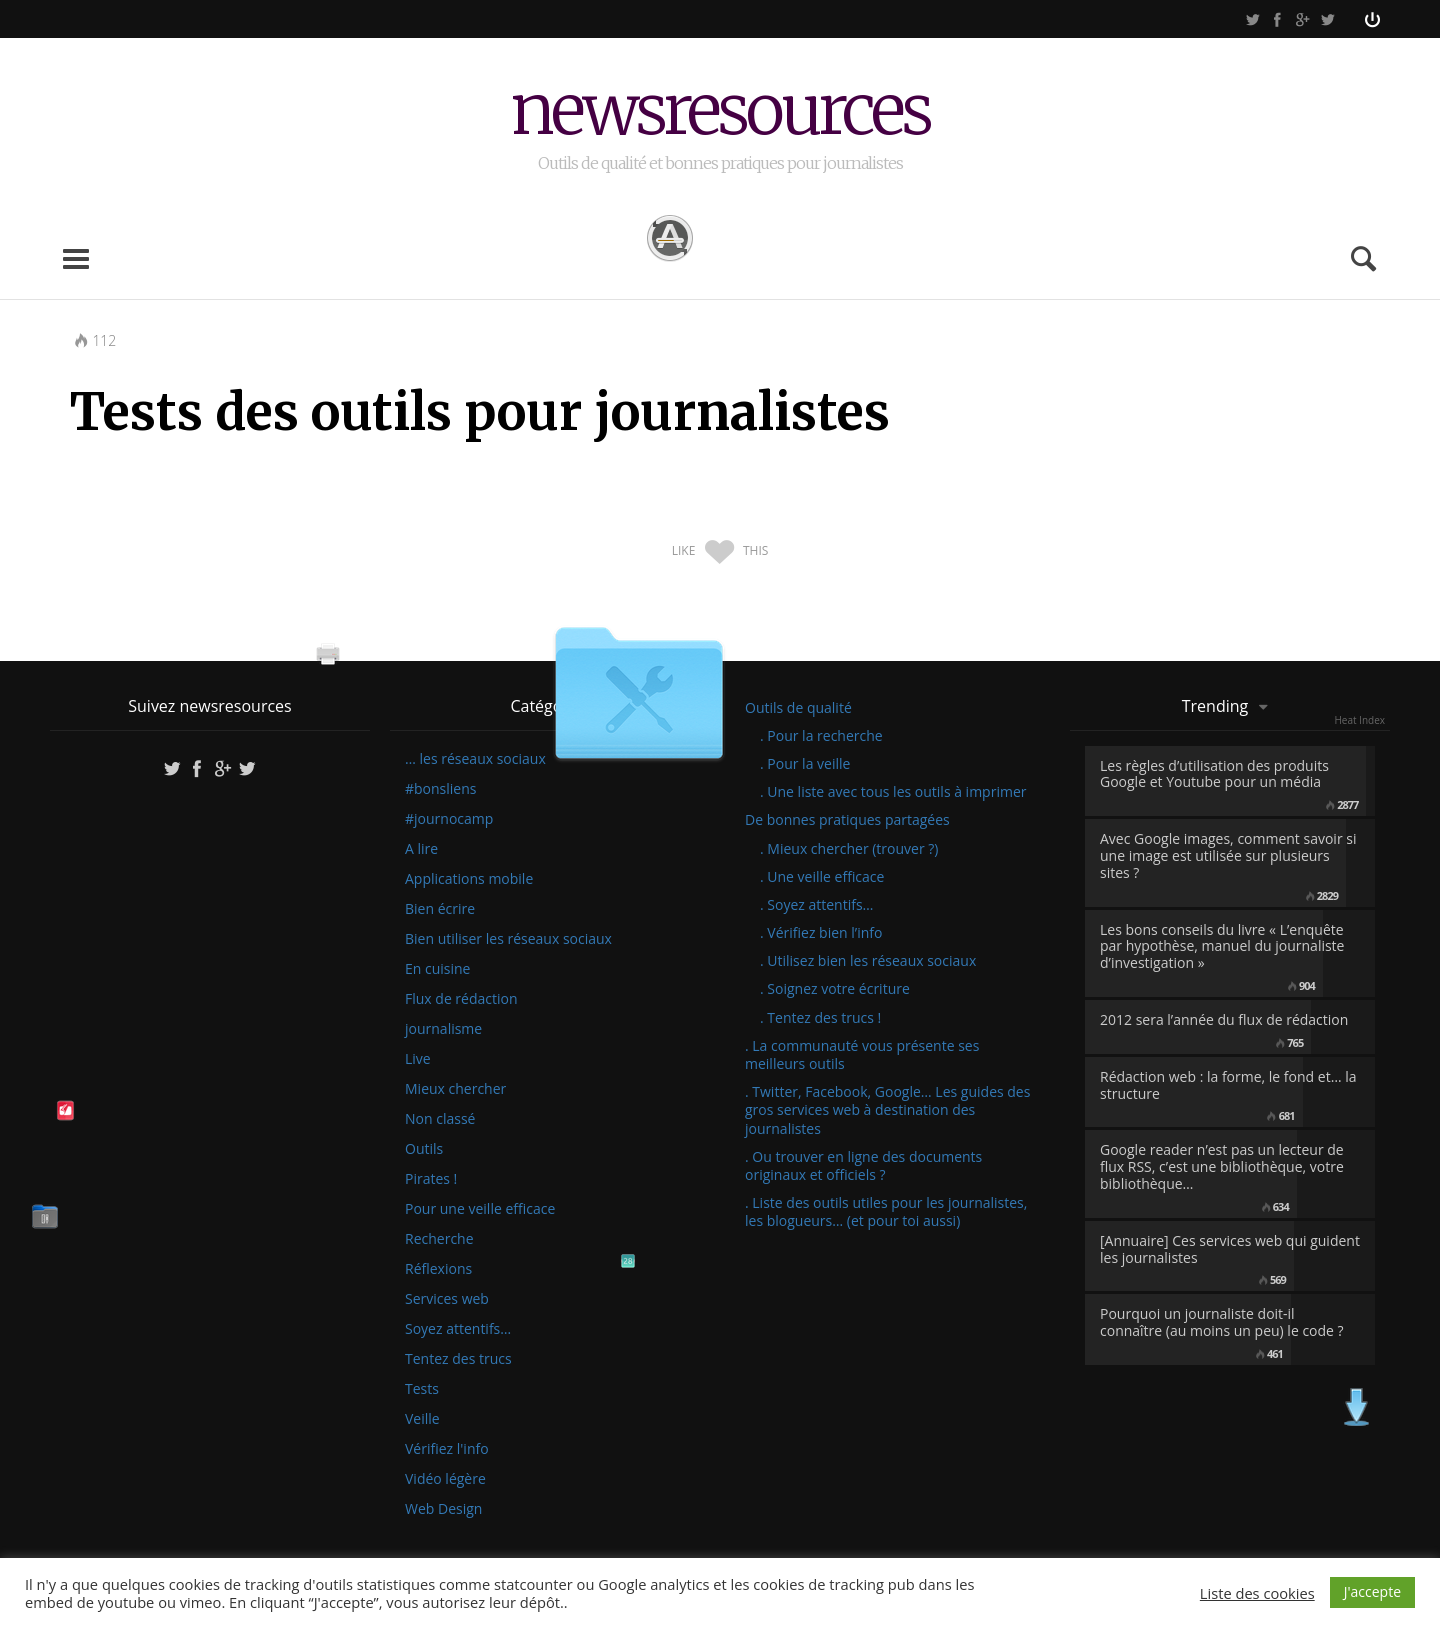 Image resolution: width=1440 pixels, height=1627 pixels. What do you see at coordinates (328, 654) in the screenshot?
I see `print current document or page` at bounding box center [328, 654].